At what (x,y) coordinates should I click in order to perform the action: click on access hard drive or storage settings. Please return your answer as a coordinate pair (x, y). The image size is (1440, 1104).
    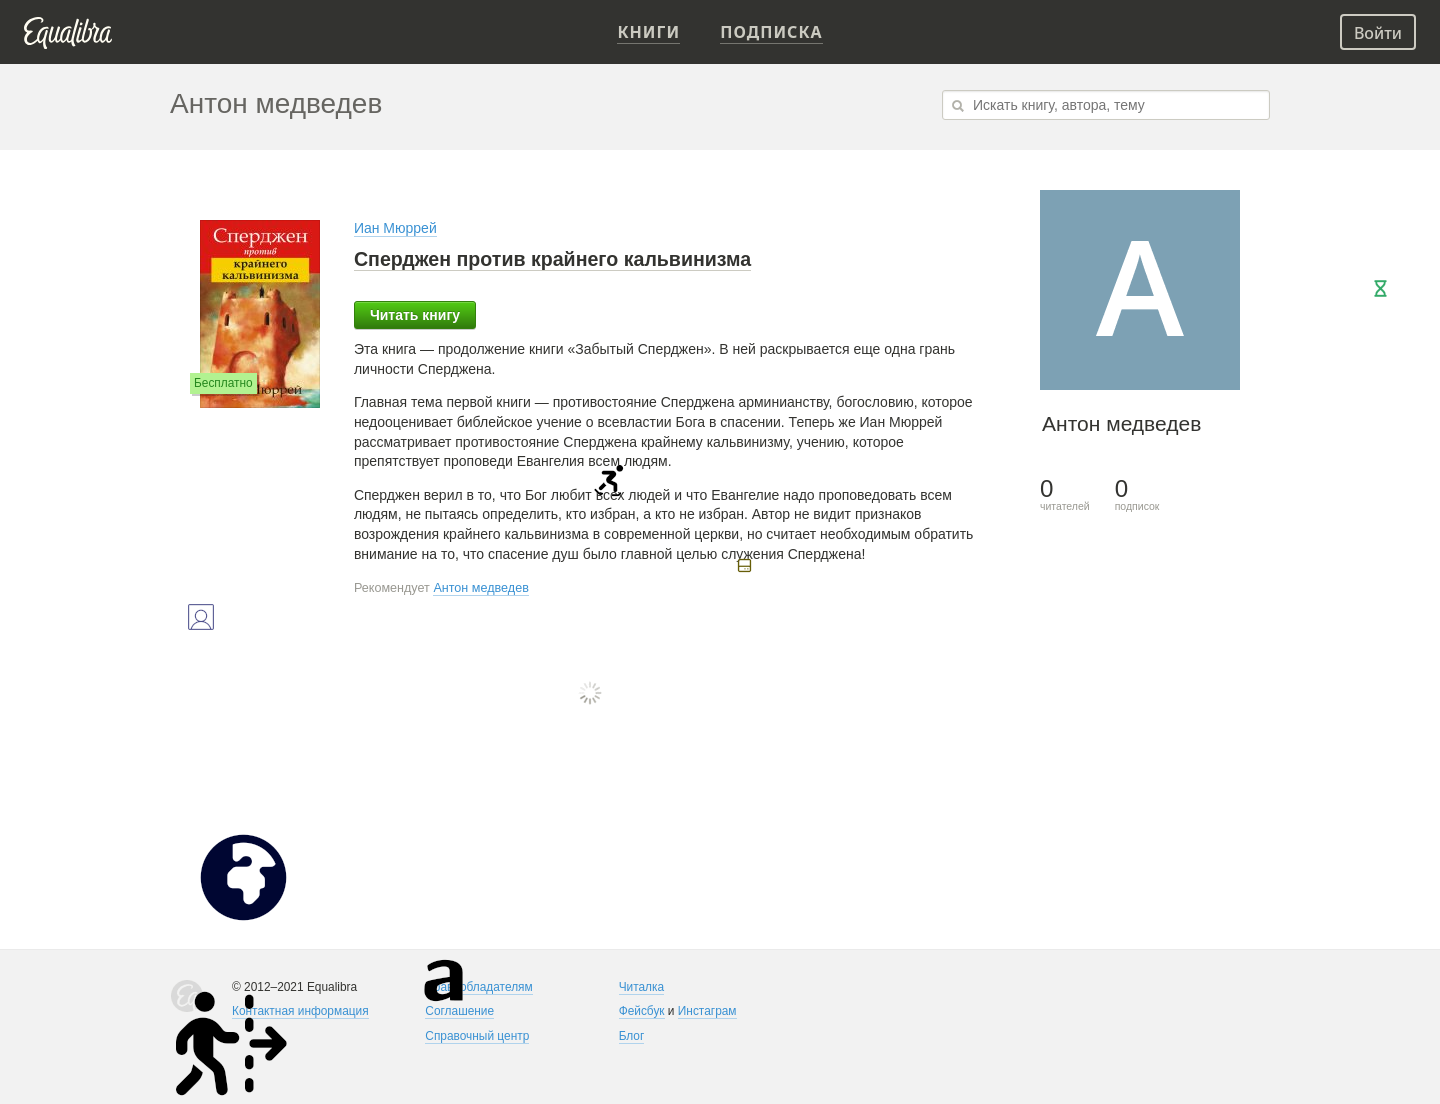
    Looking at the image, I should click on (744, 565).